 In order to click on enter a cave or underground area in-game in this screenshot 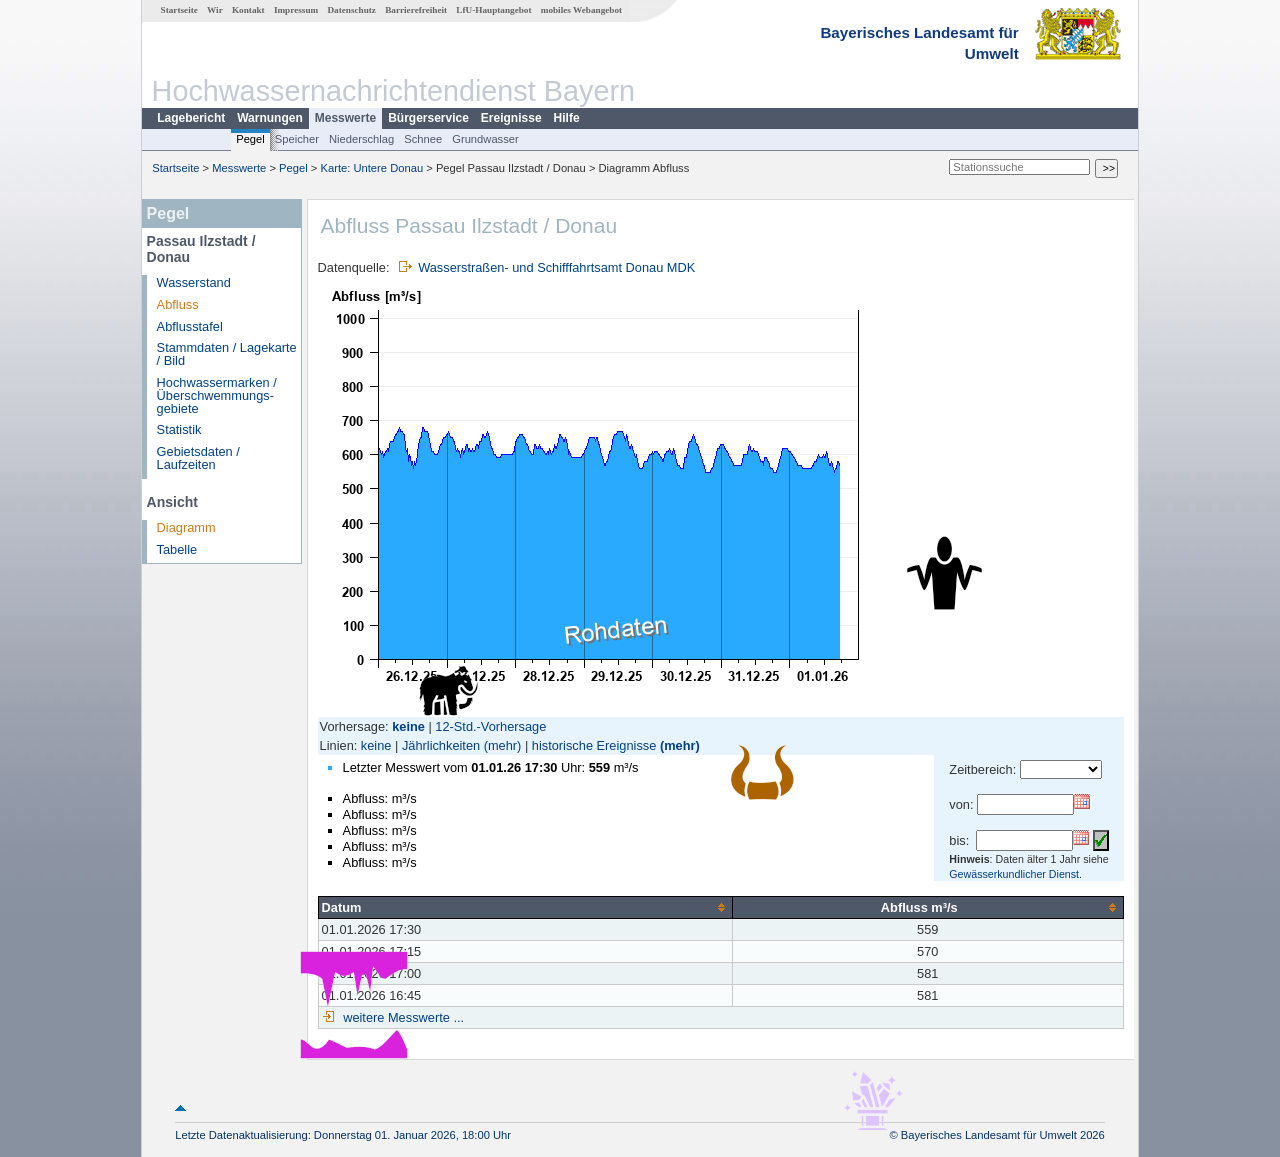, I will do `click(354, 1005)`.